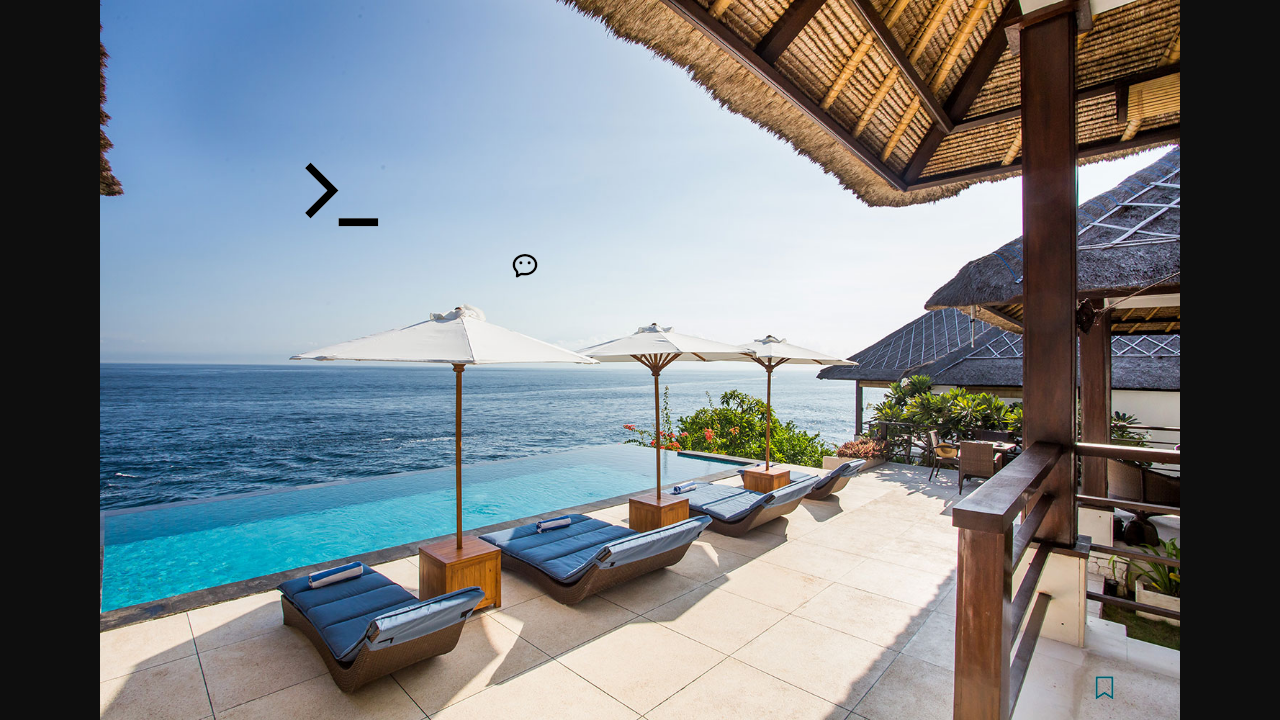 The image size is (1280, 720). Describe the element at coordinates (1104, 687) in the screenshot. I see `save this item for later` at that location.